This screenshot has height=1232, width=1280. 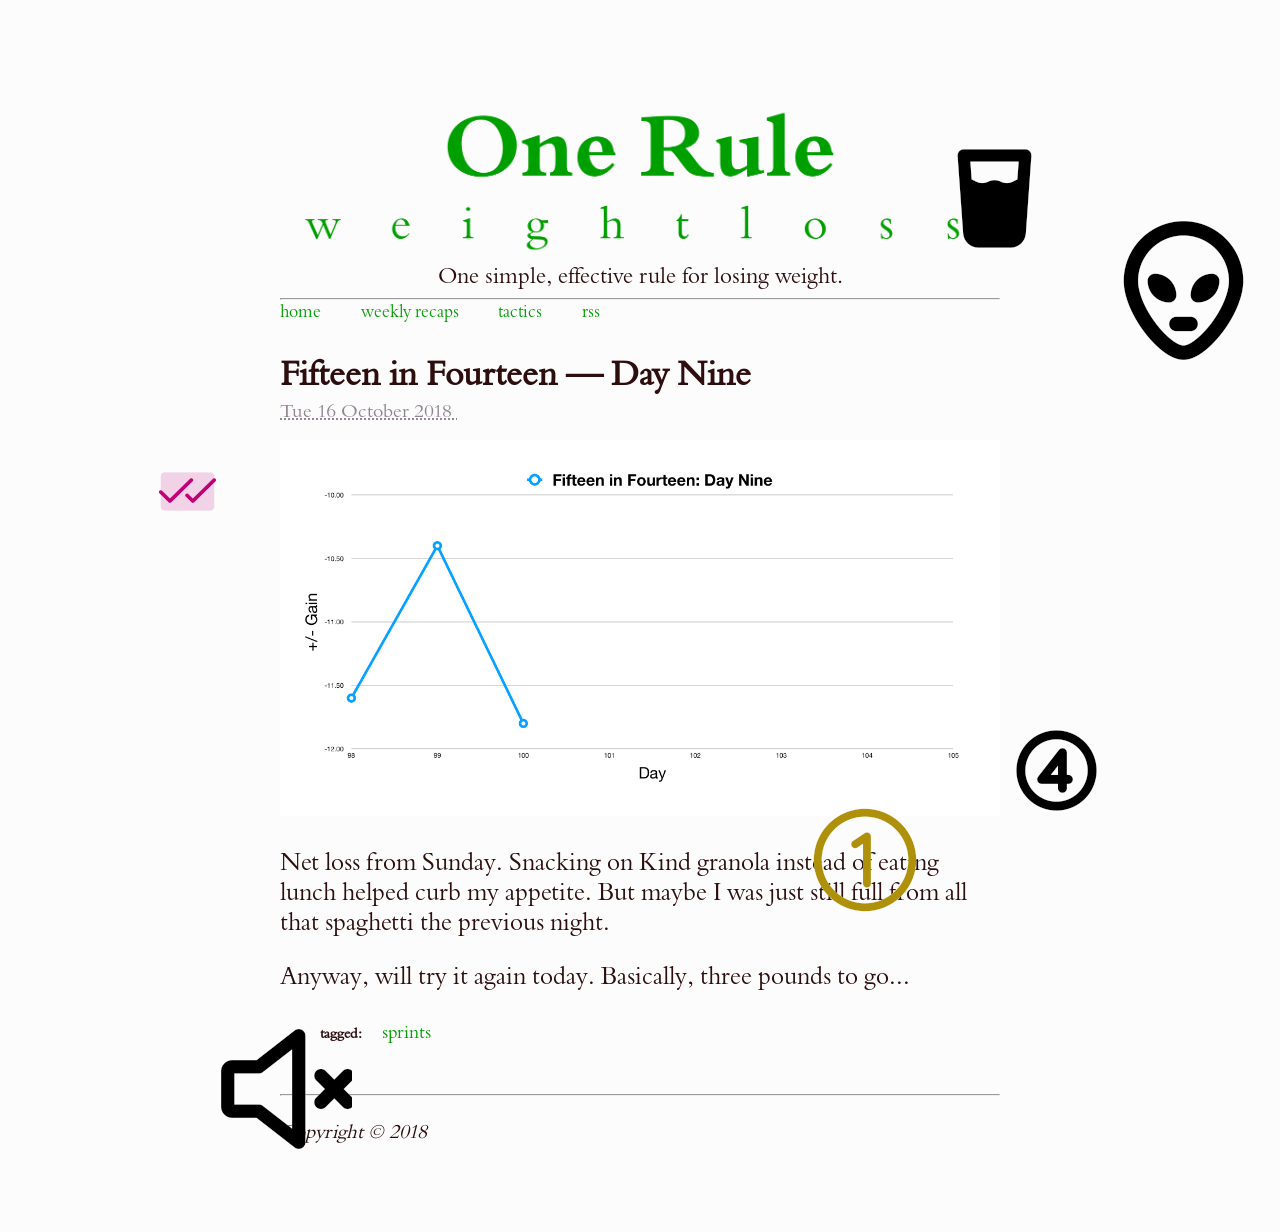 I want to click on indicates message has been read or delivered, so click(x=187, y=491).